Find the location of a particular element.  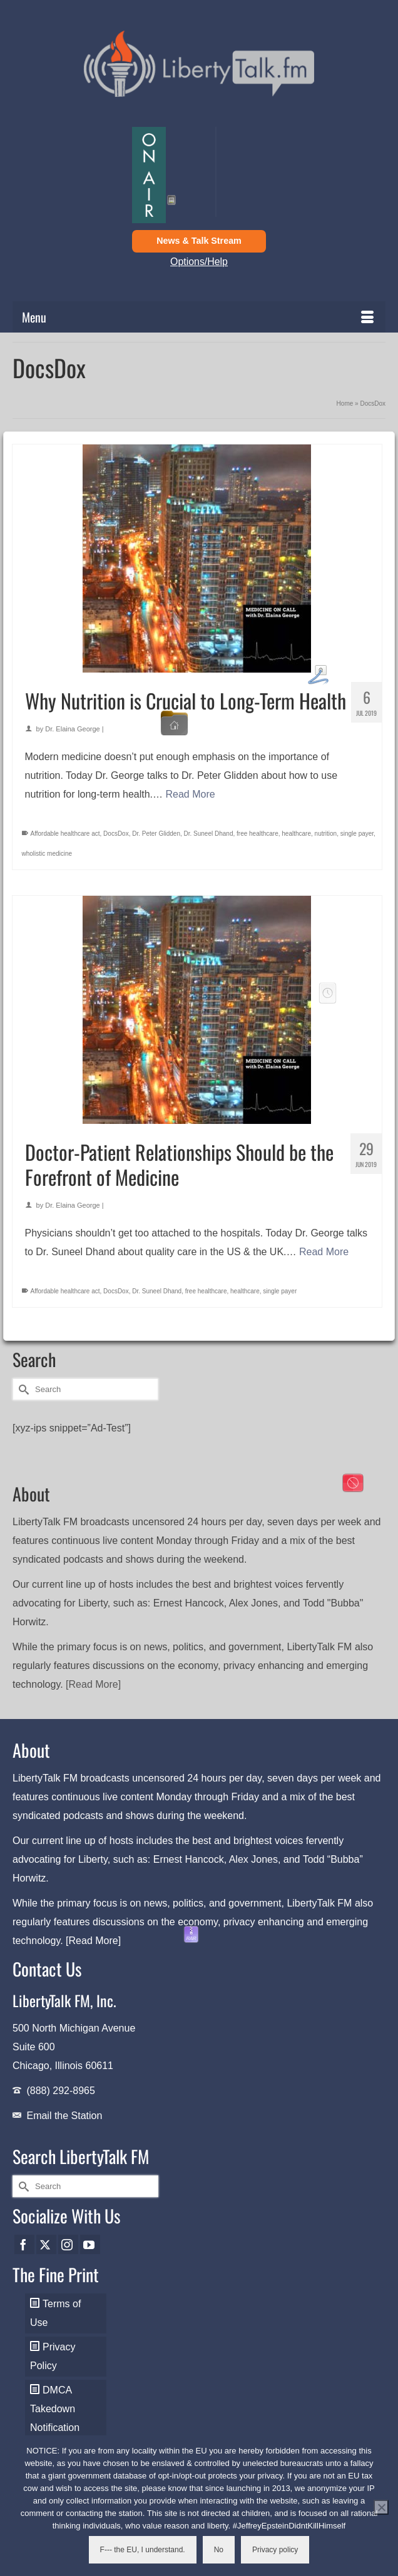

indicates a missing or unavailable image is located at coordinates (353, 1482).